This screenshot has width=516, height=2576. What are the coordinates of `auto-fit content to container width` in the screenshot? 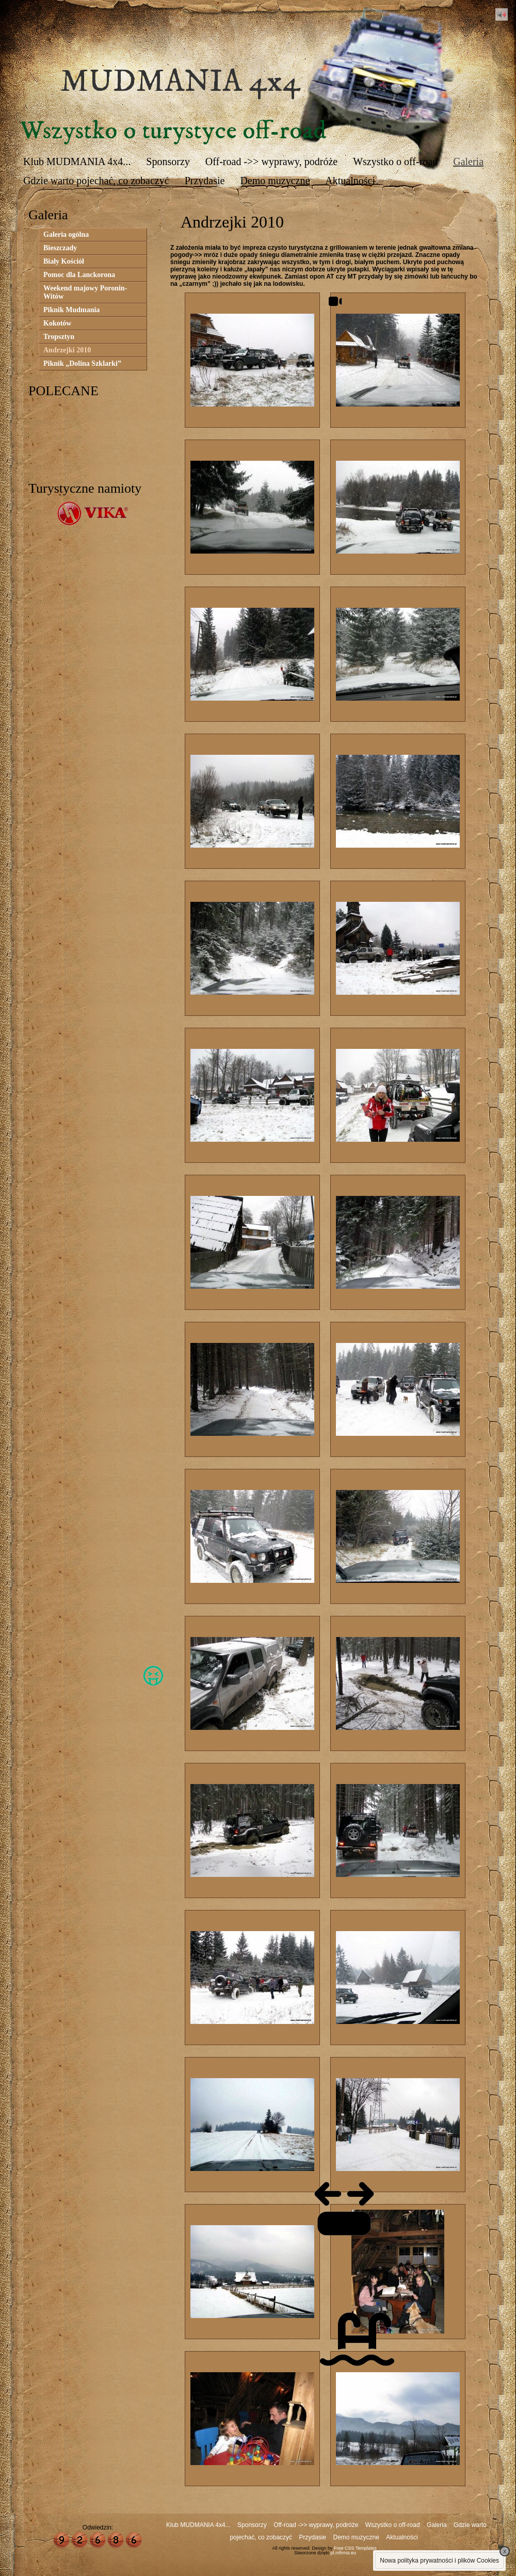 It's located at (344, 2209).